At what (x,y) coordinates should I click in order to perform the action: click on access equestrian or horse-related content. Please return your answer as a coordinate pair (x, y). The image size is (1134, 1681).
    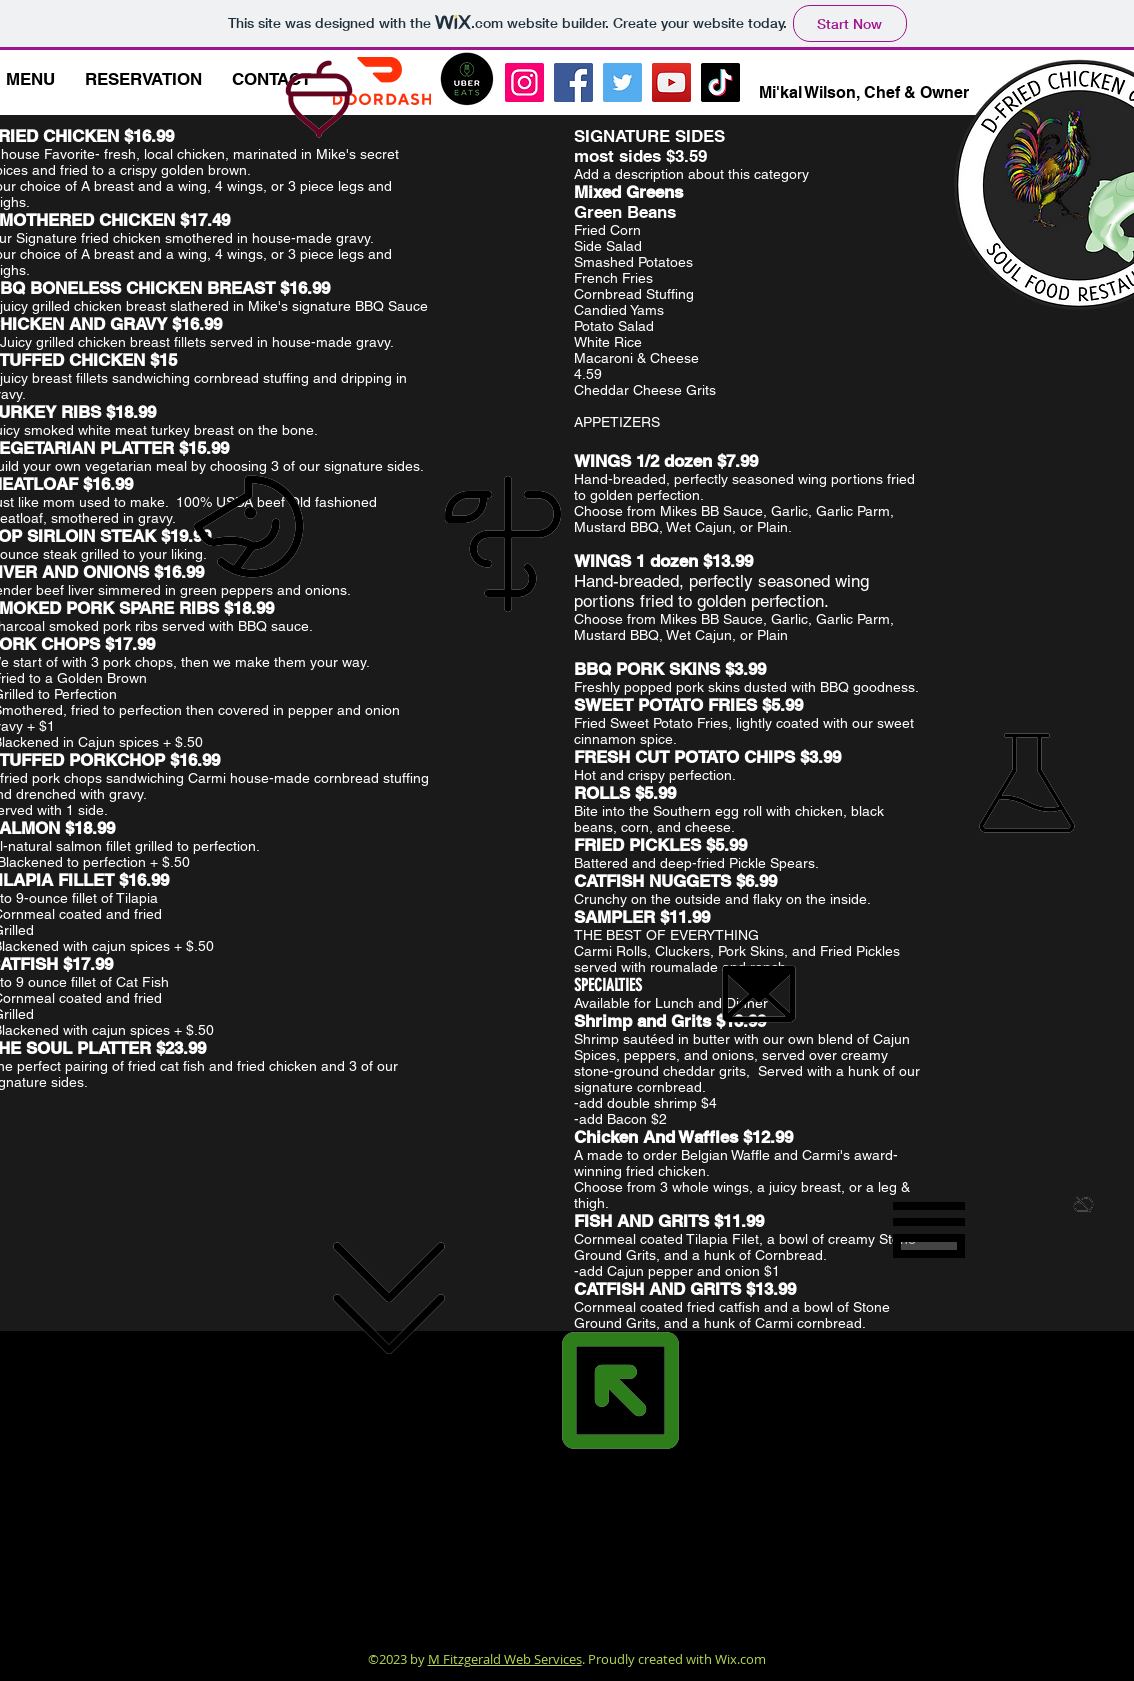
    Looking at the image, I should click on (252, 526).